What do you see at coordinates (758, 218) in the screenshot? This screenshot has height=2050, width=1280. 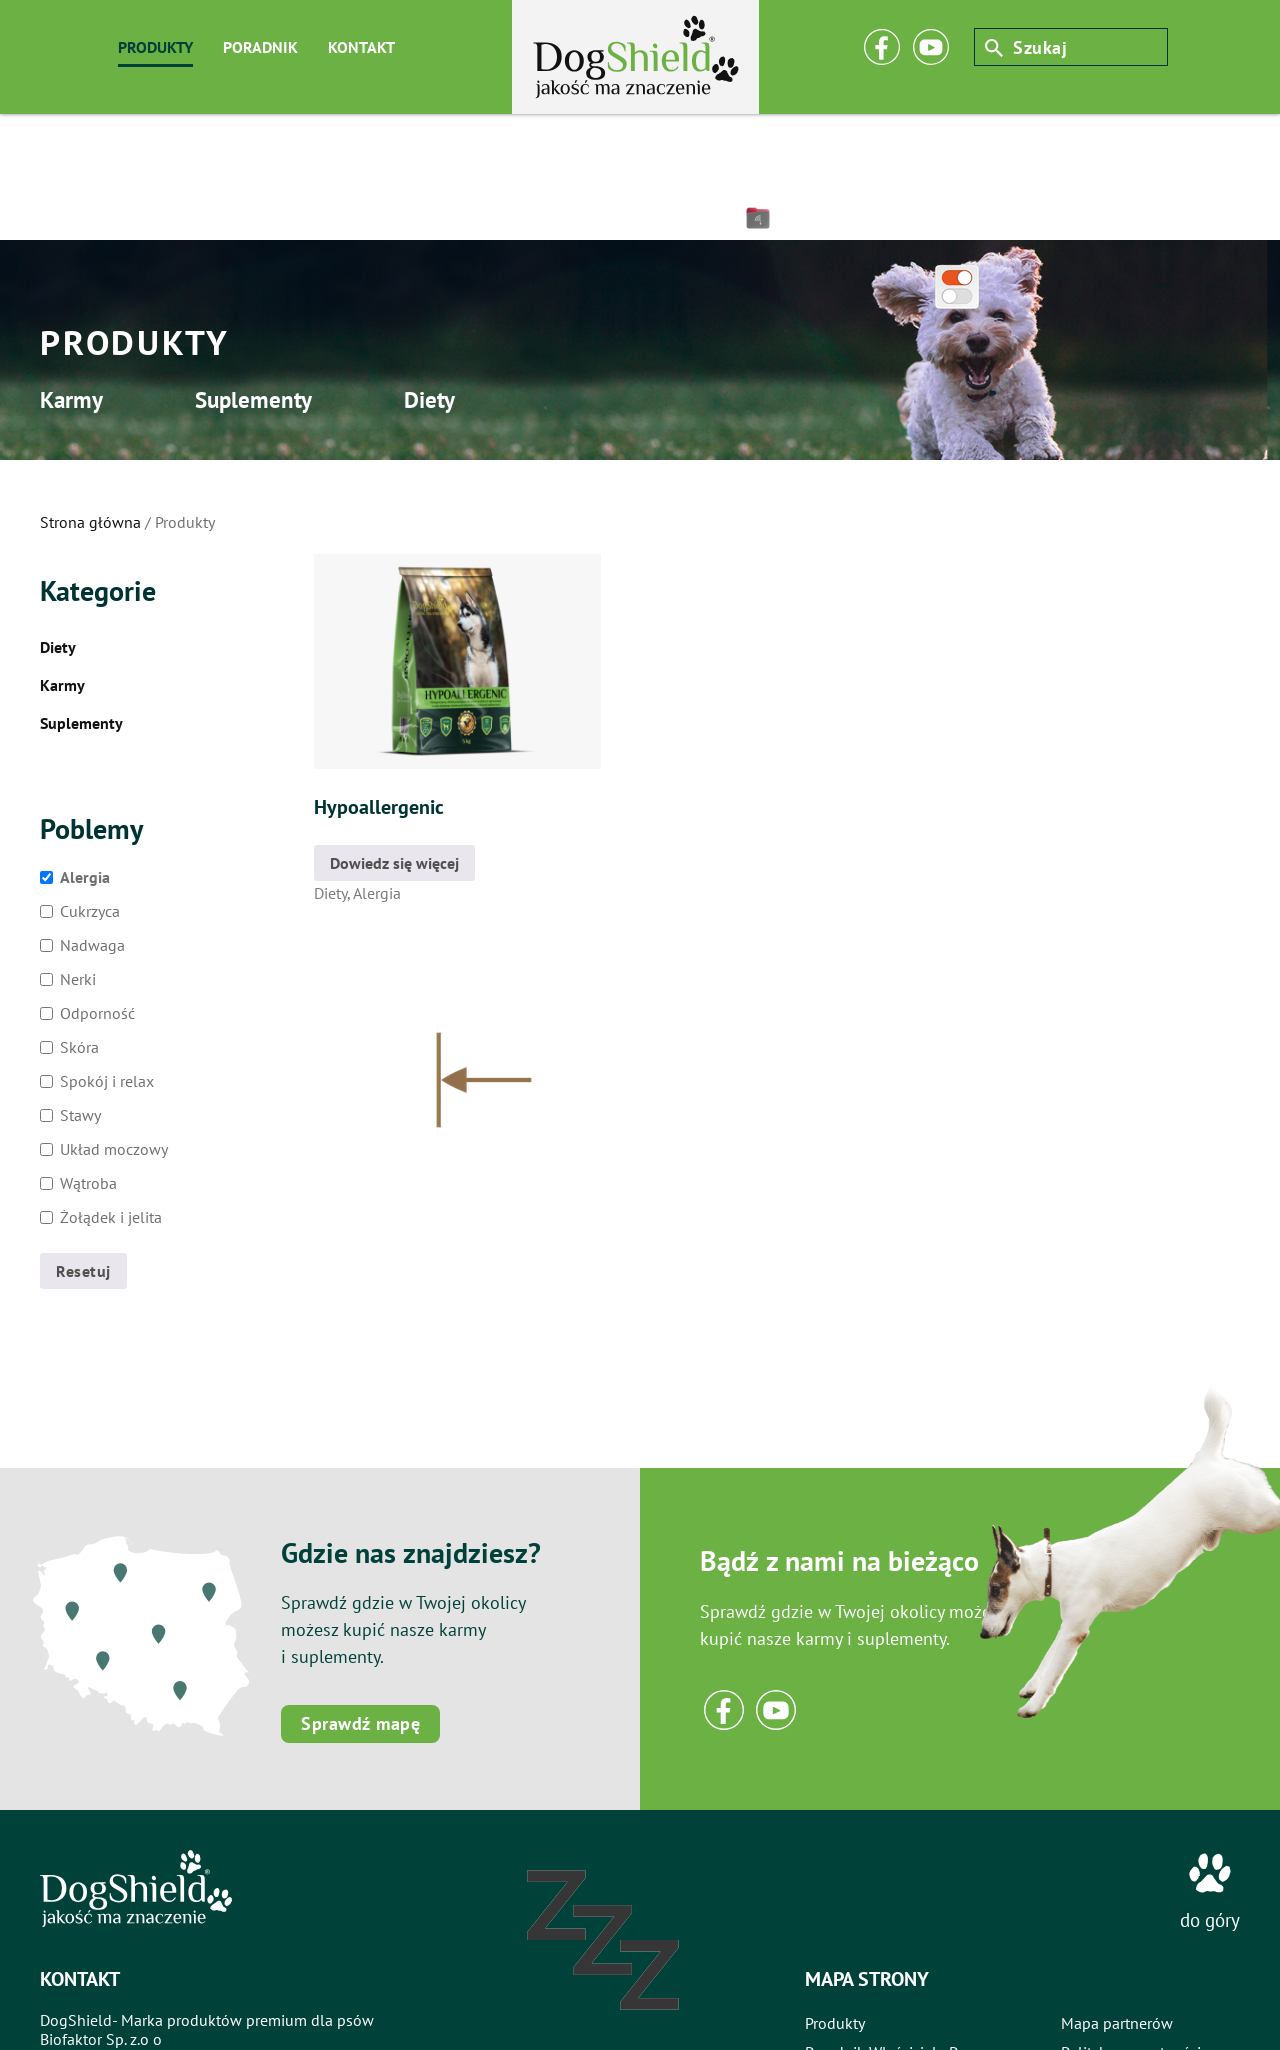 I see `open insync cloud sync folder` at bounding box center [758, 218].